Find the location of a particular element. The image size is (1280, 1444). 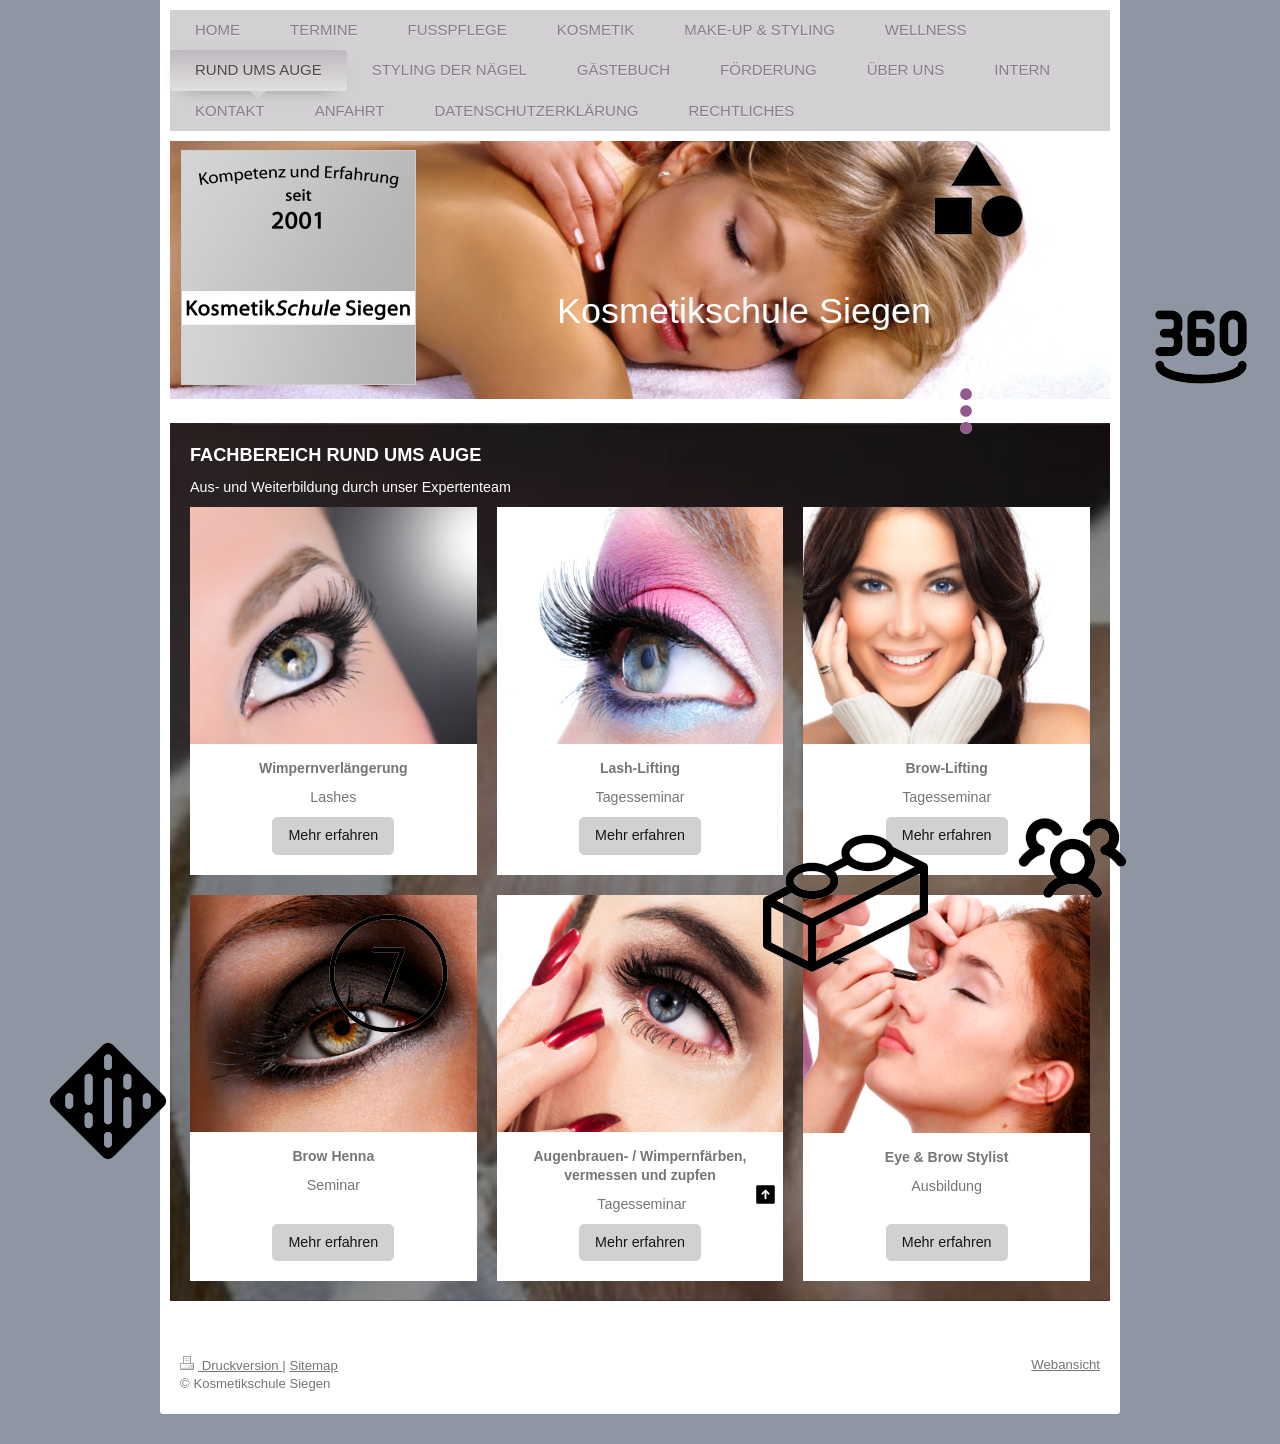

view 360-degree panoramic content is located at coordinates (1201, 347).